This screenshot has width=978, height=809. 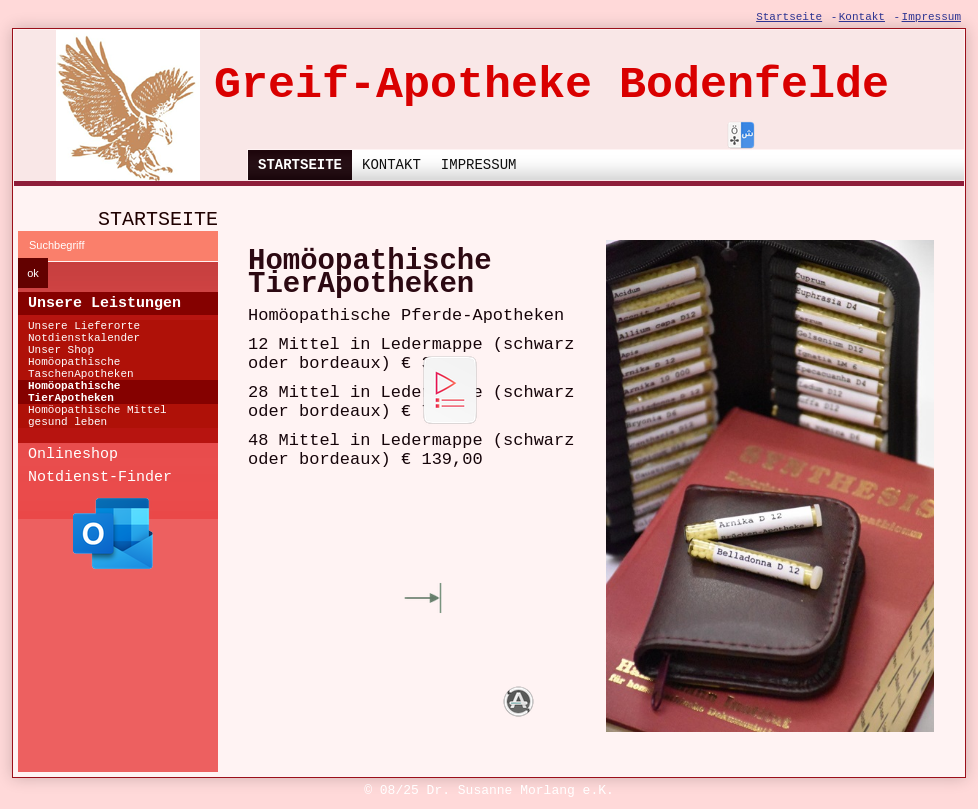 What do you see at coordinates (113, 533) in the screenshot?
I see `open Microsoft Outlook email app` at bounding box center [113, 533].